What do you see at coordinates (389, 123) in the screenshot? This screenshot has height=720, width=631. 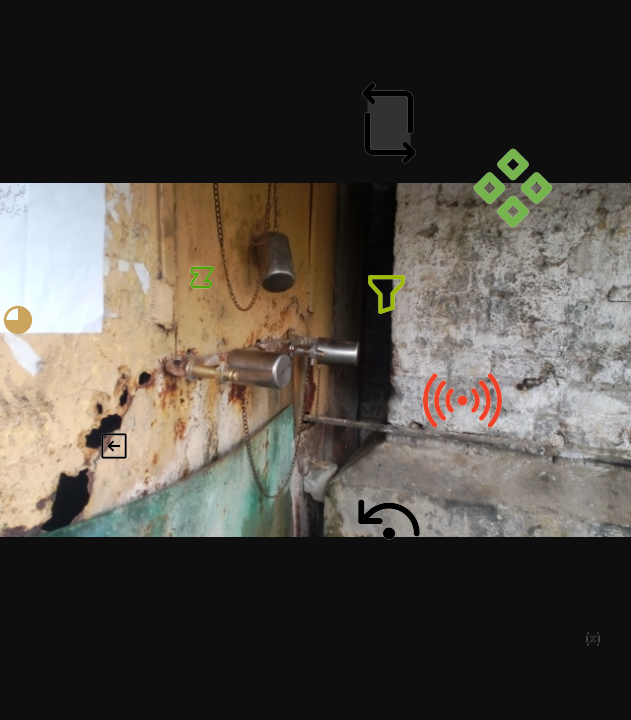 I see `rotate your device orientation` at bounding box center [389, 123].